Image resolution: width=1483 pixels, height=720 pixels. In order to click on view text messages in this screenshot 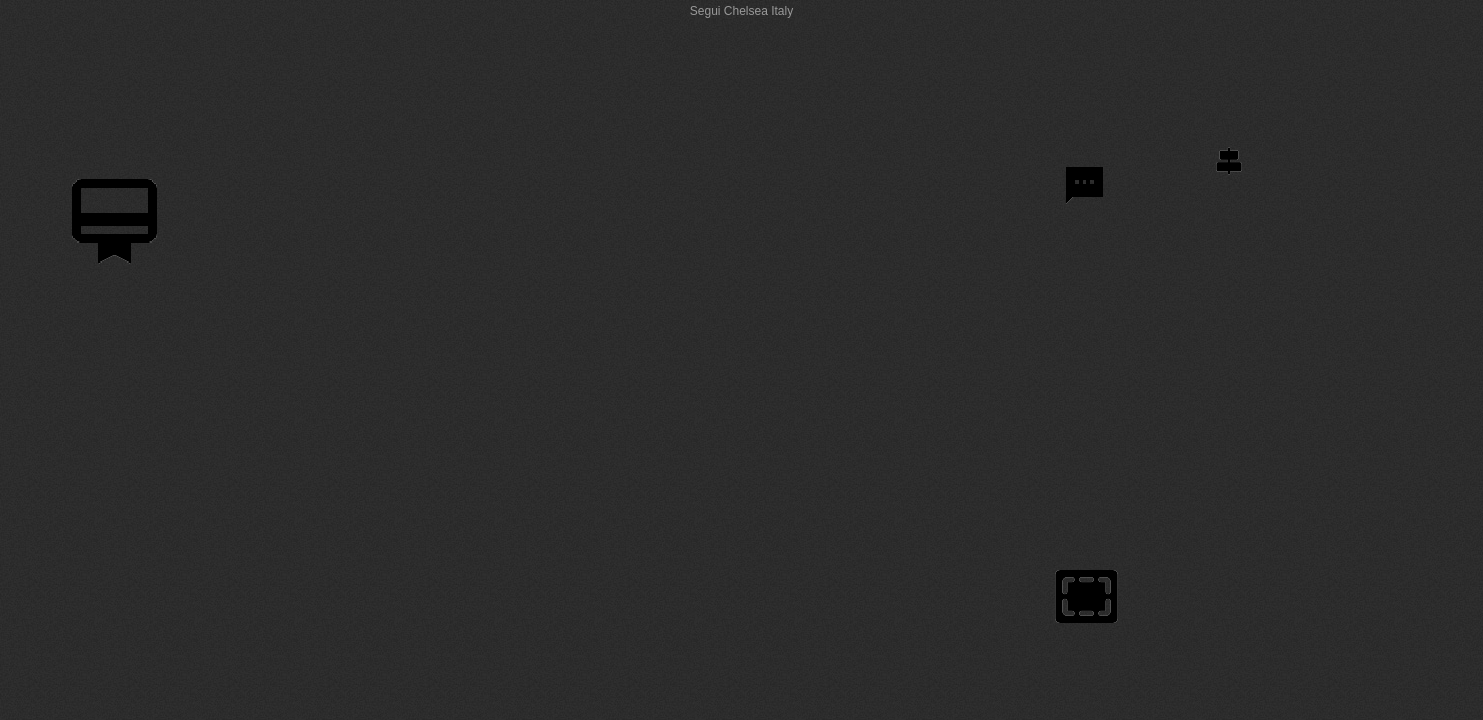, I will do `click(1084, 185)`.